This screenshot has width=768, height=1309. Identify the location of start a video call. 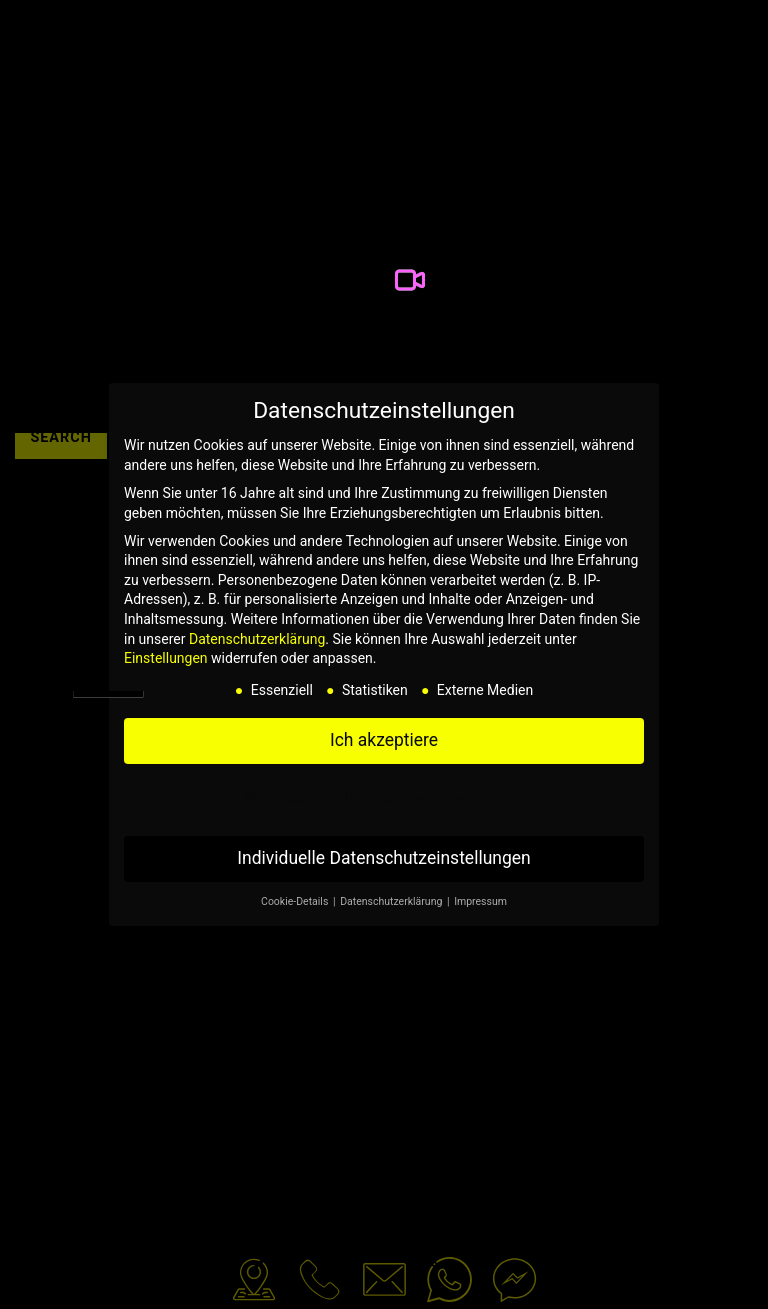
(410, 280).